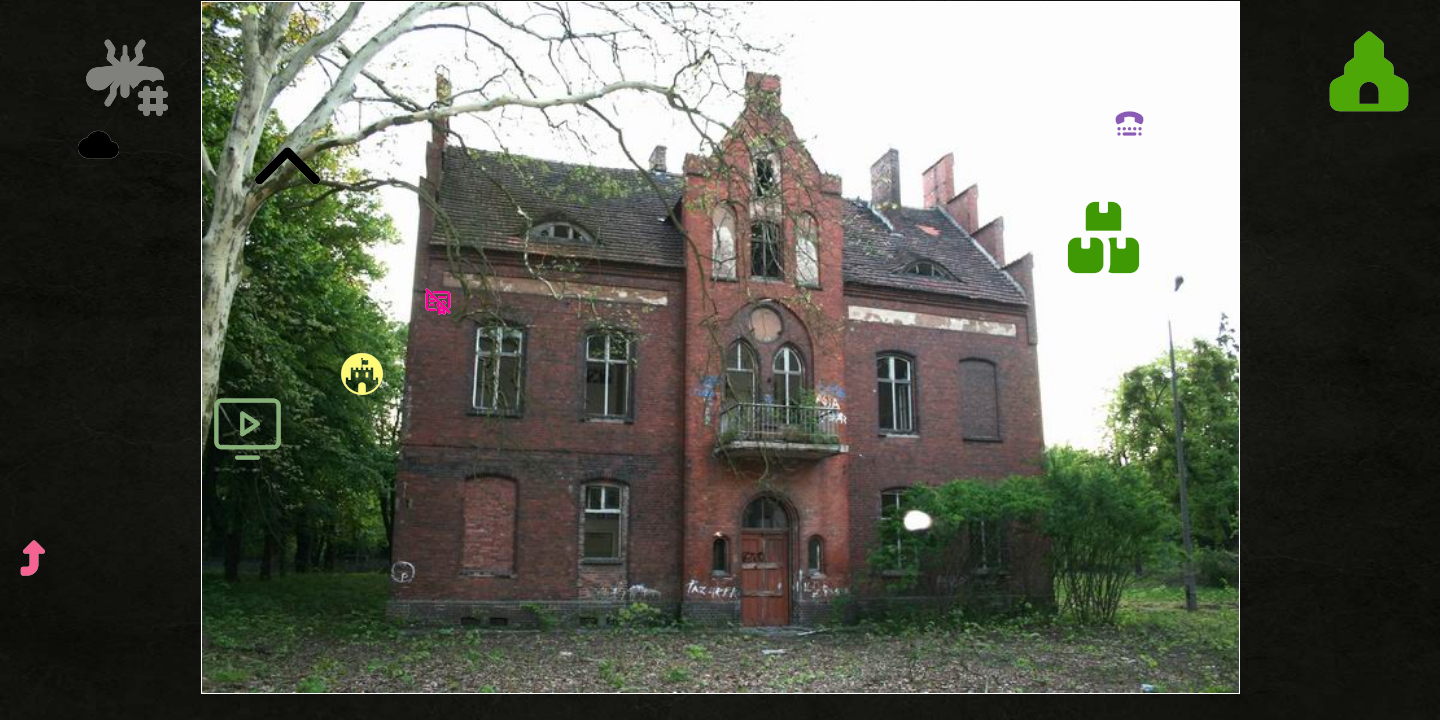  I want to click on certificate or credential is unavailable, so click(438, 301).